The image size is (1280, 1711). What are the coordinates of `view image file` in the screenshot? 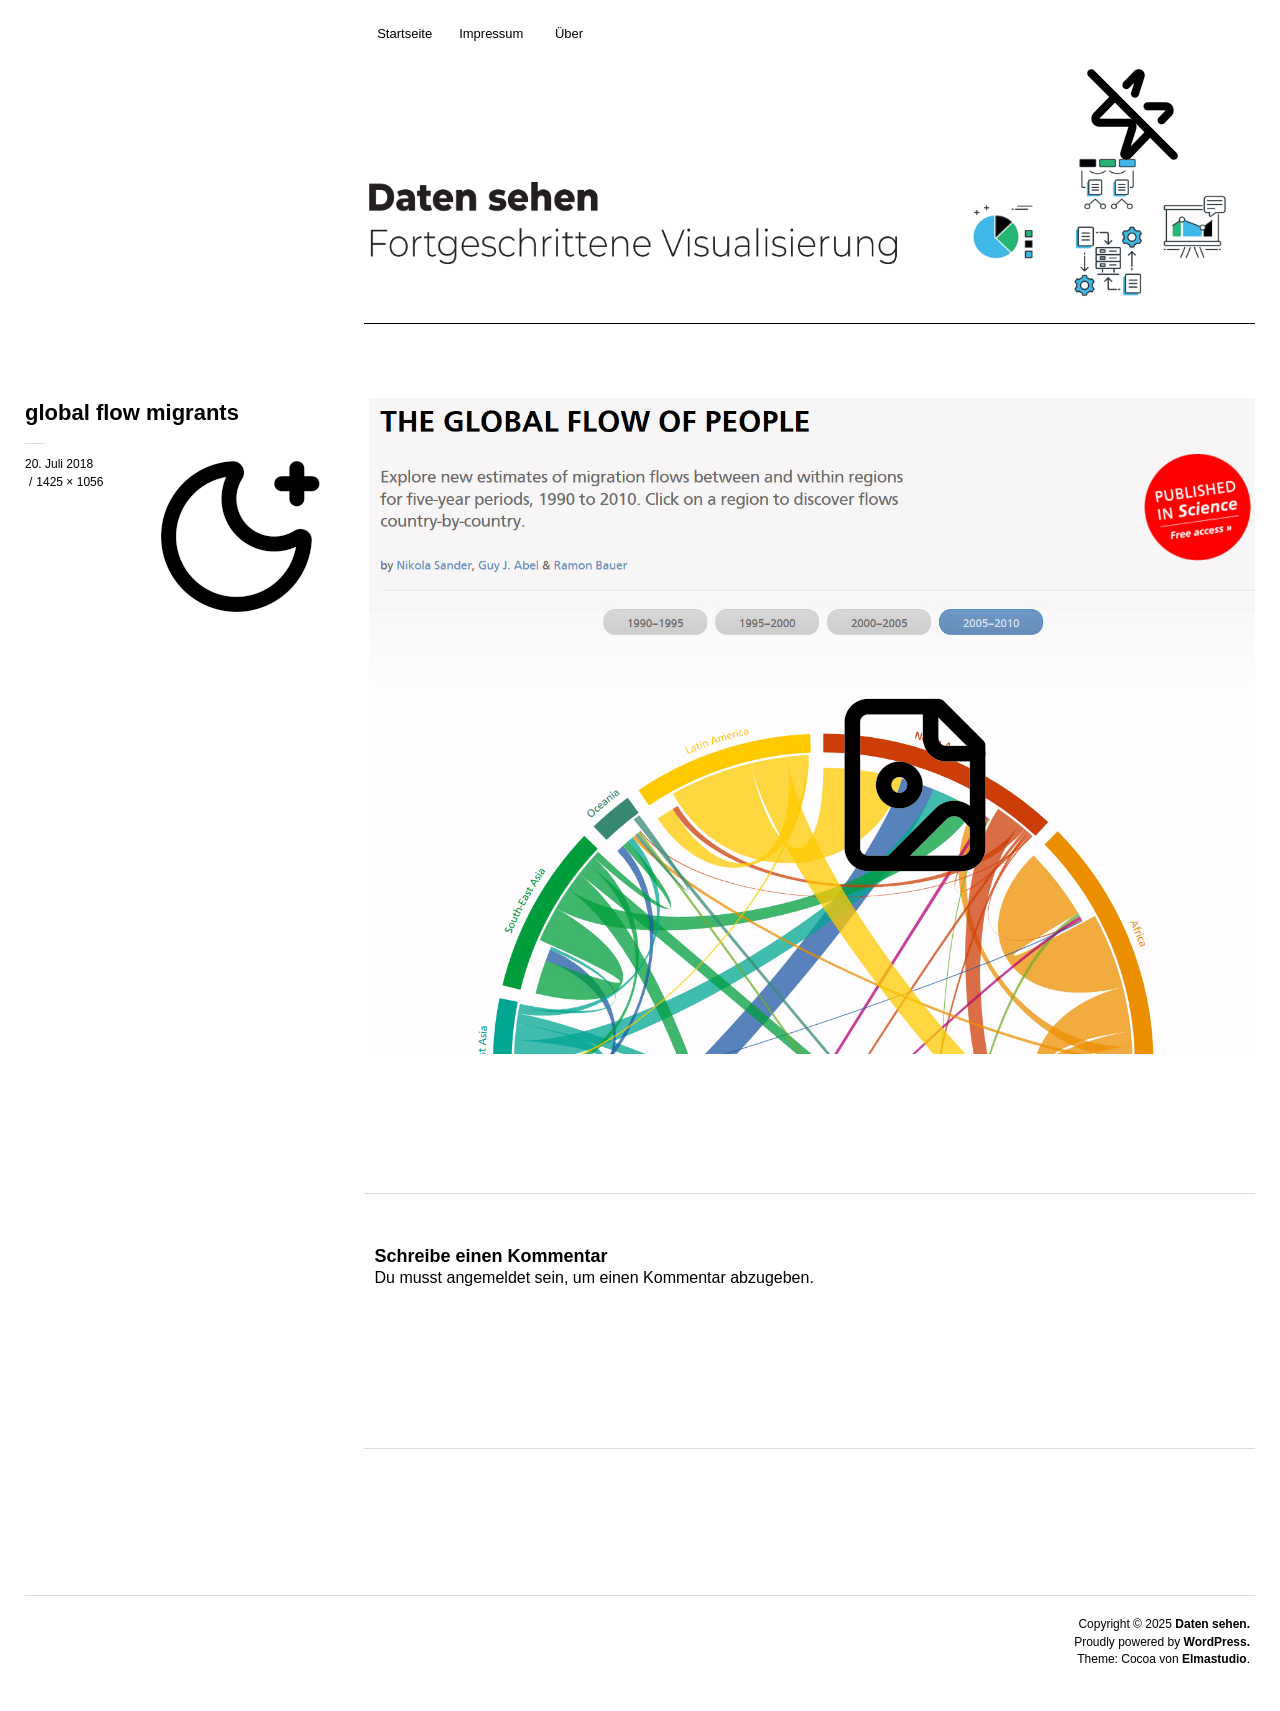 It's located at (915, 785).